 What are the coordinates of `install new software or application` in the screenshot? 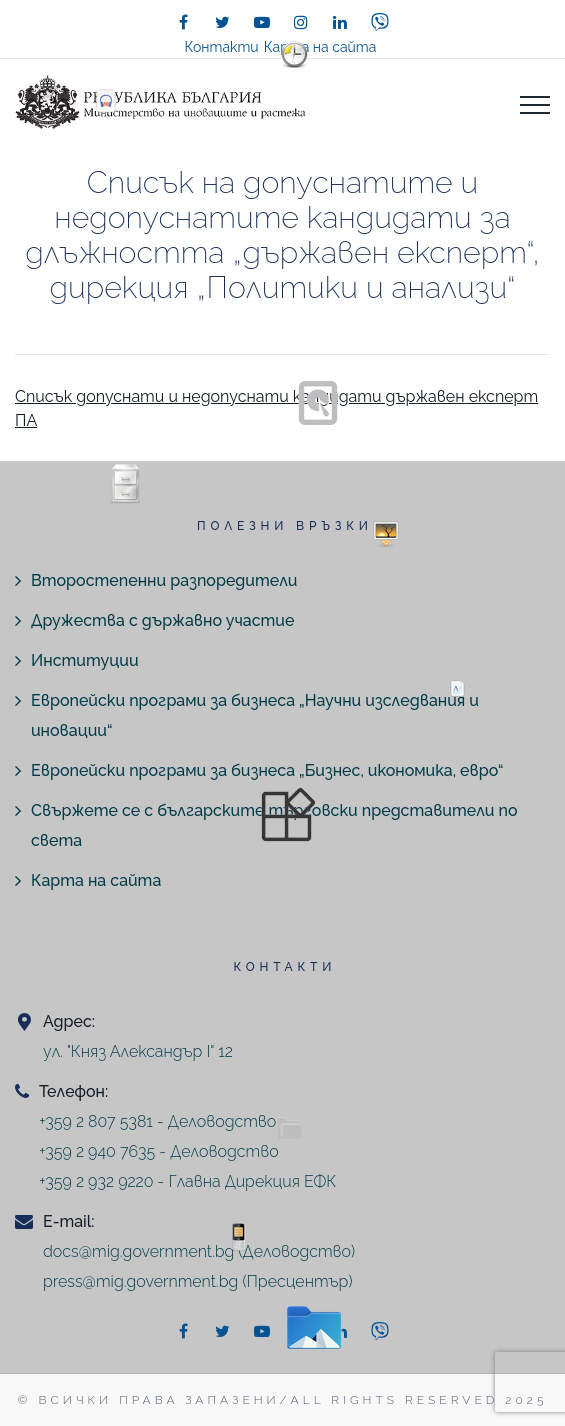 It's located at (288, 814).